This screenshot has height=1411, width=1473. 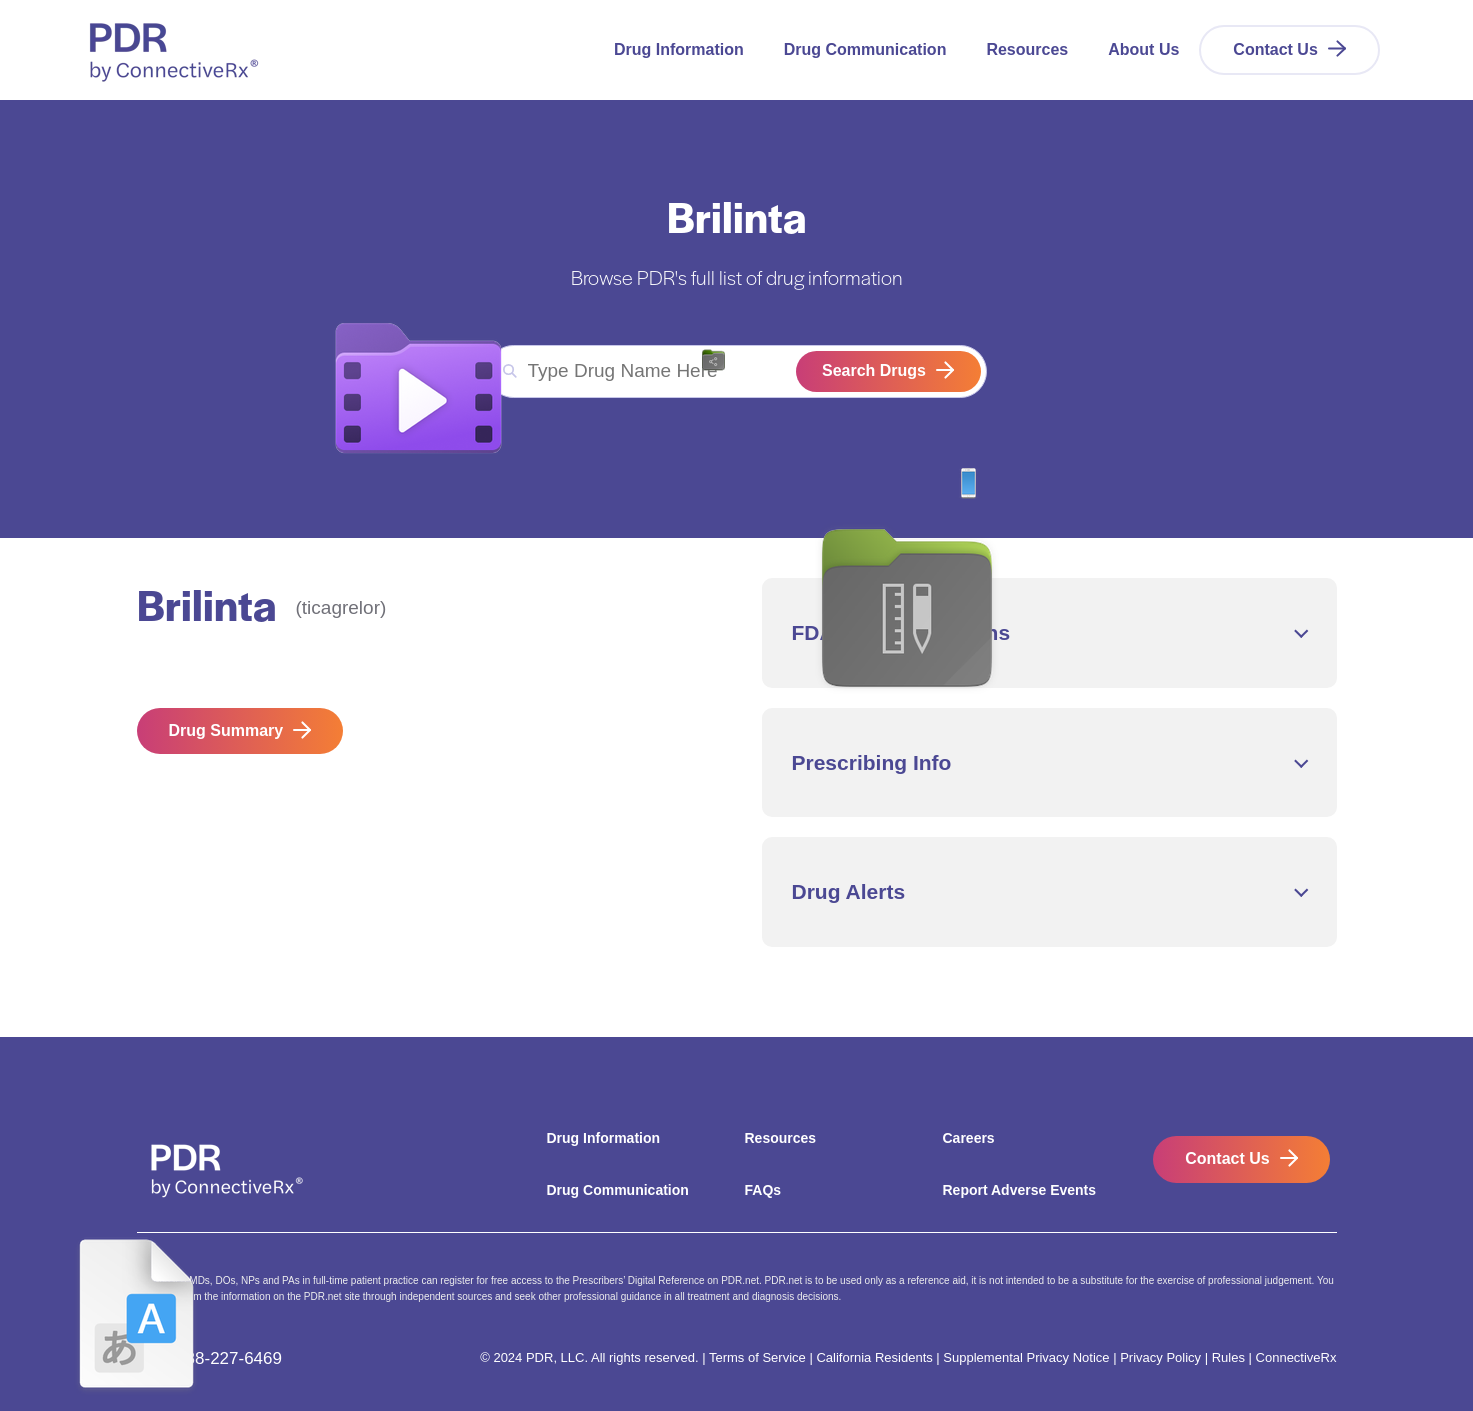 I want to click on a gettext translation file (.po/.pot), so click(x=136, y=1316).